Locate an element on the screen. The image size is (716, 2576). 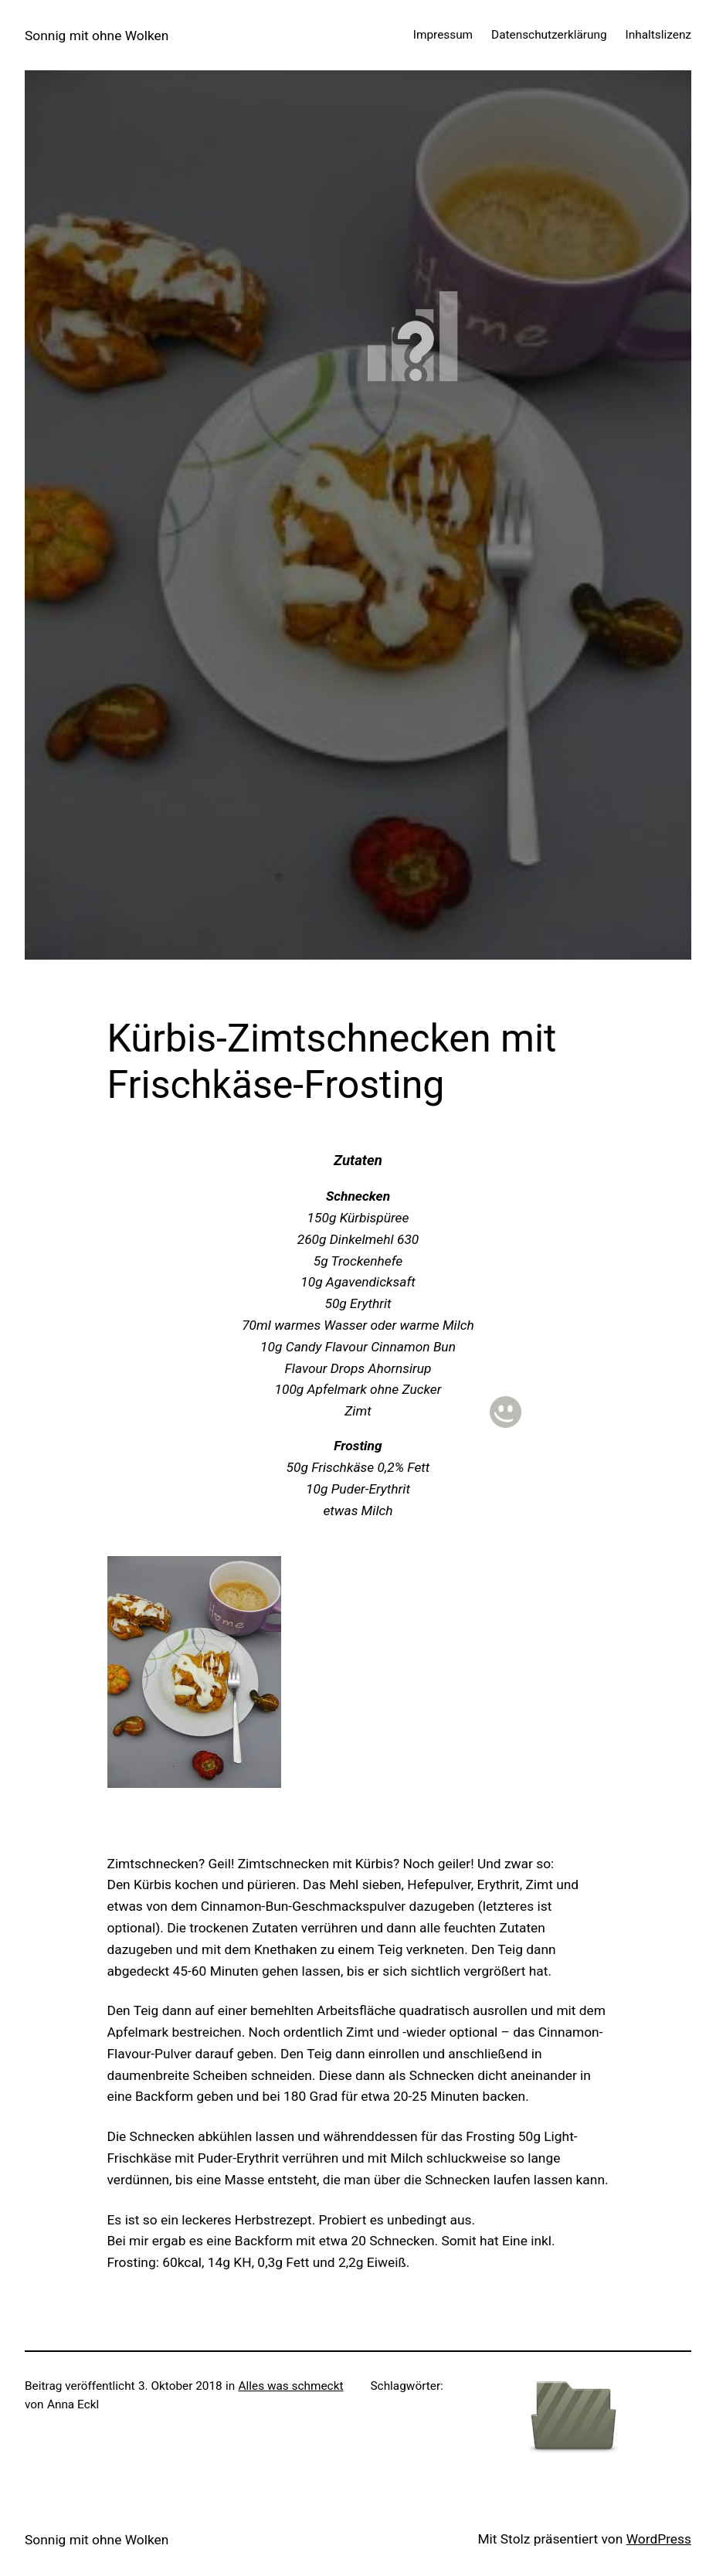
no cellular network route available is located at coordinates (416, 339).